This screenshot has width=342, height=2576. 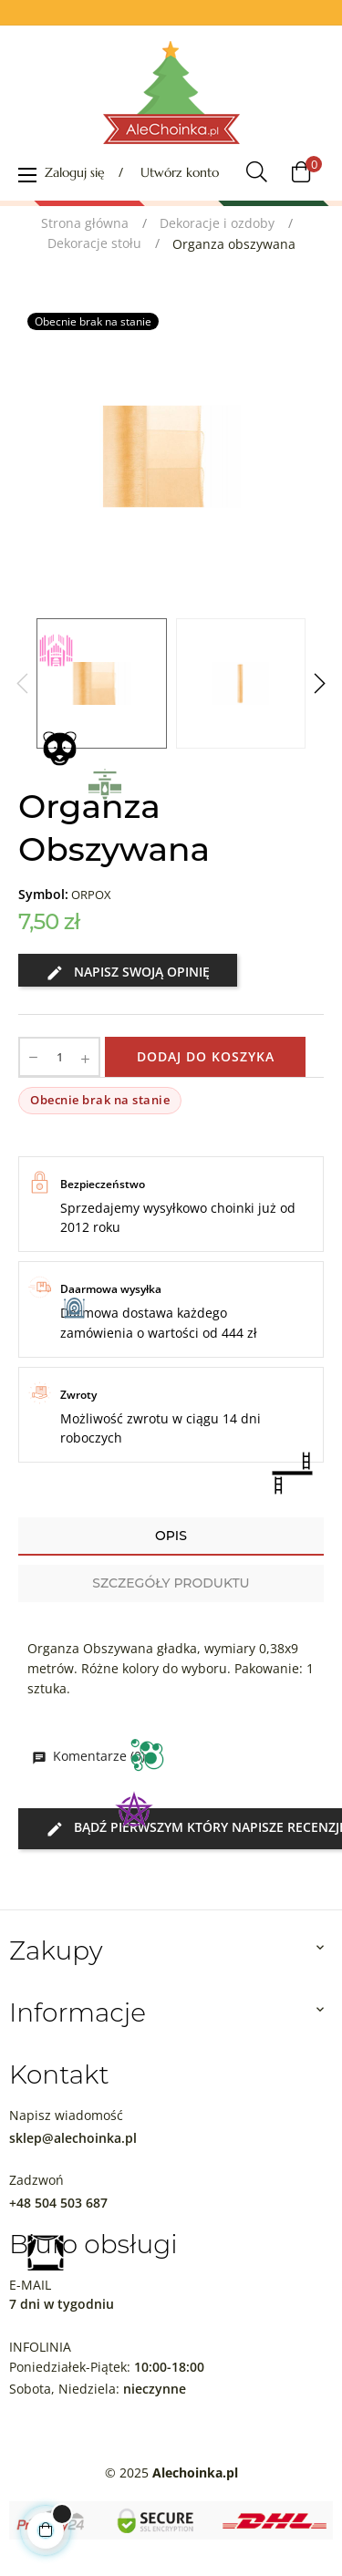 I want to click on access theater or entertainment content, so click(x=46, y=2253).